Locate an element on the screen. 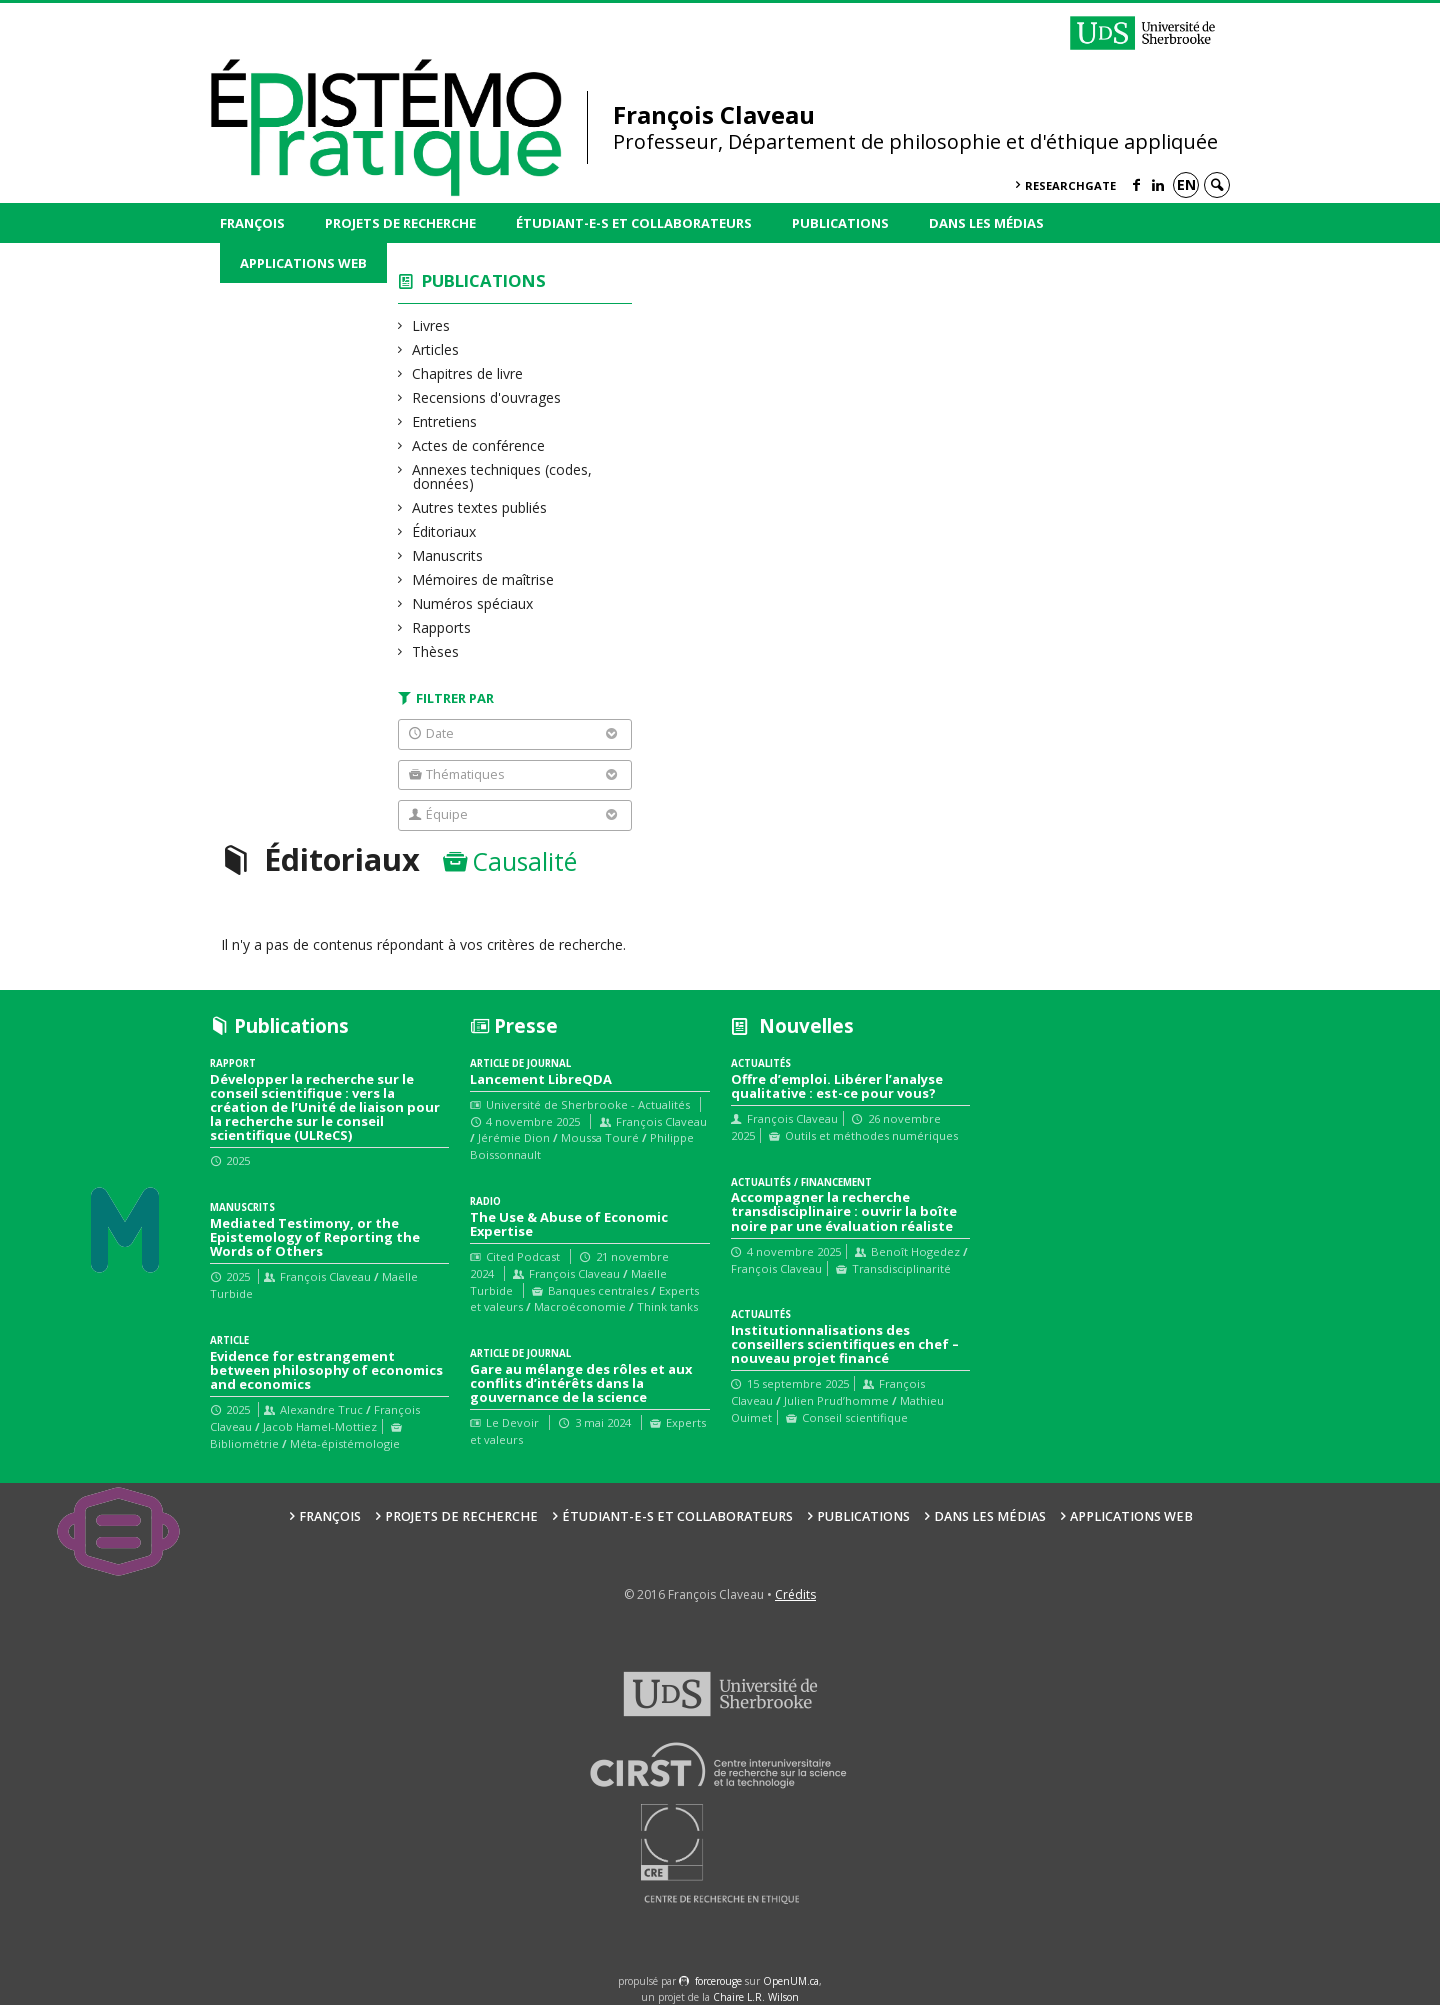 This screenshot has height=2005, width=1440. indicates medium size option is located at coordinates (125, 1230).